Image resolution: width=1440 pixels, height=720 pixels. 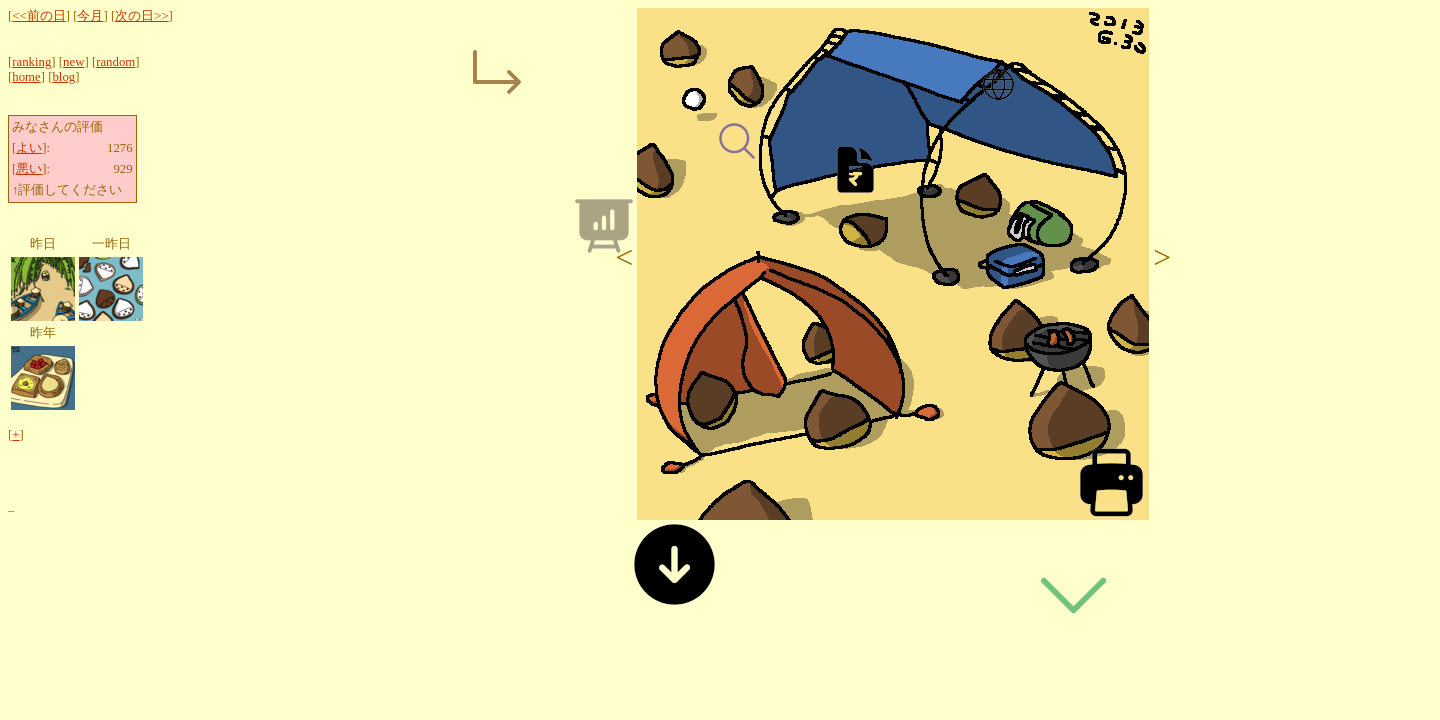 I want to click on redirect or forward content, so click(x=497, y=72).